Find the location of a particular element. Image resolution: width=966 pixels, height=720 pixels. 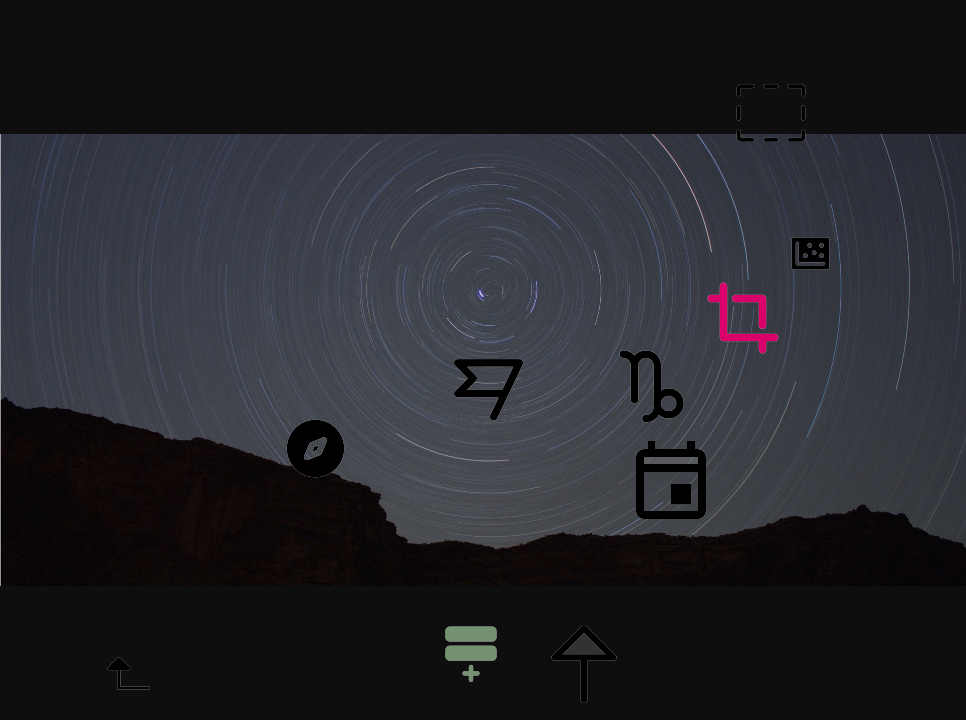

crop an image or photo is located at coordinates (743, 318).